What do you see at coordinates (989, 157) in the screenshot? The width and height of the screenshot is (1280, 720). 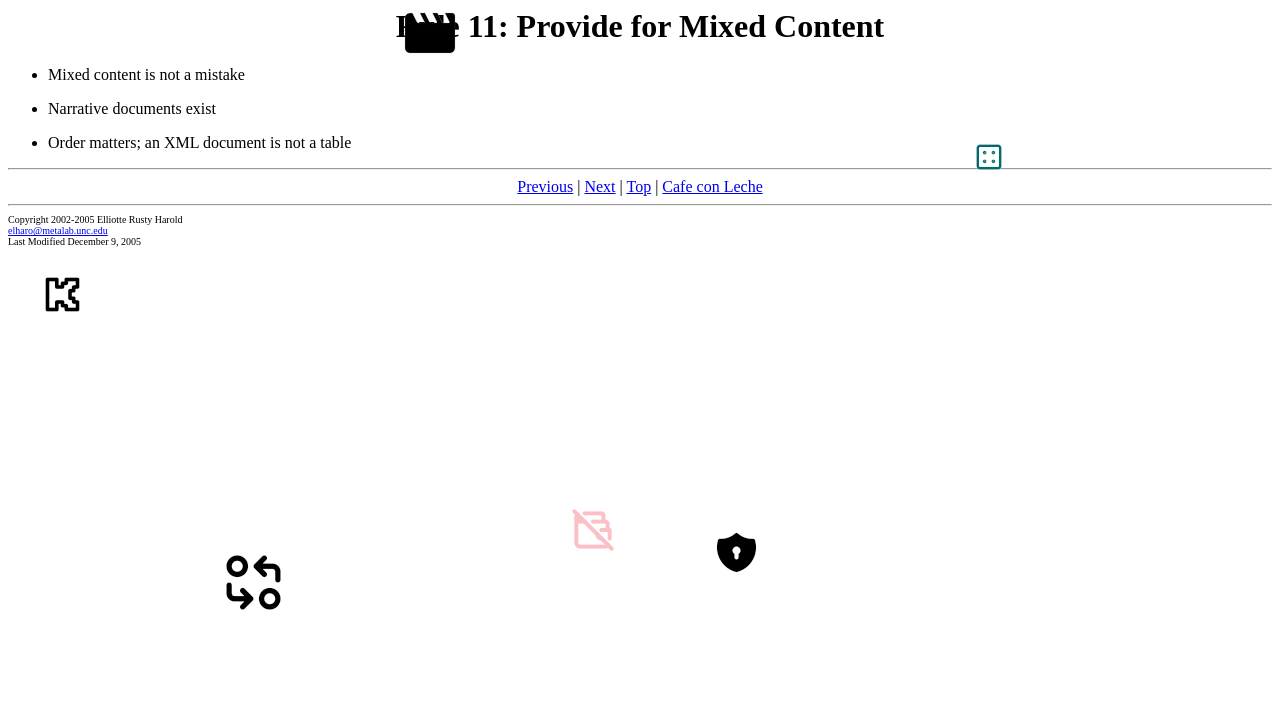 I see `randomize or shuffle content` at bounding box center [989, 157].